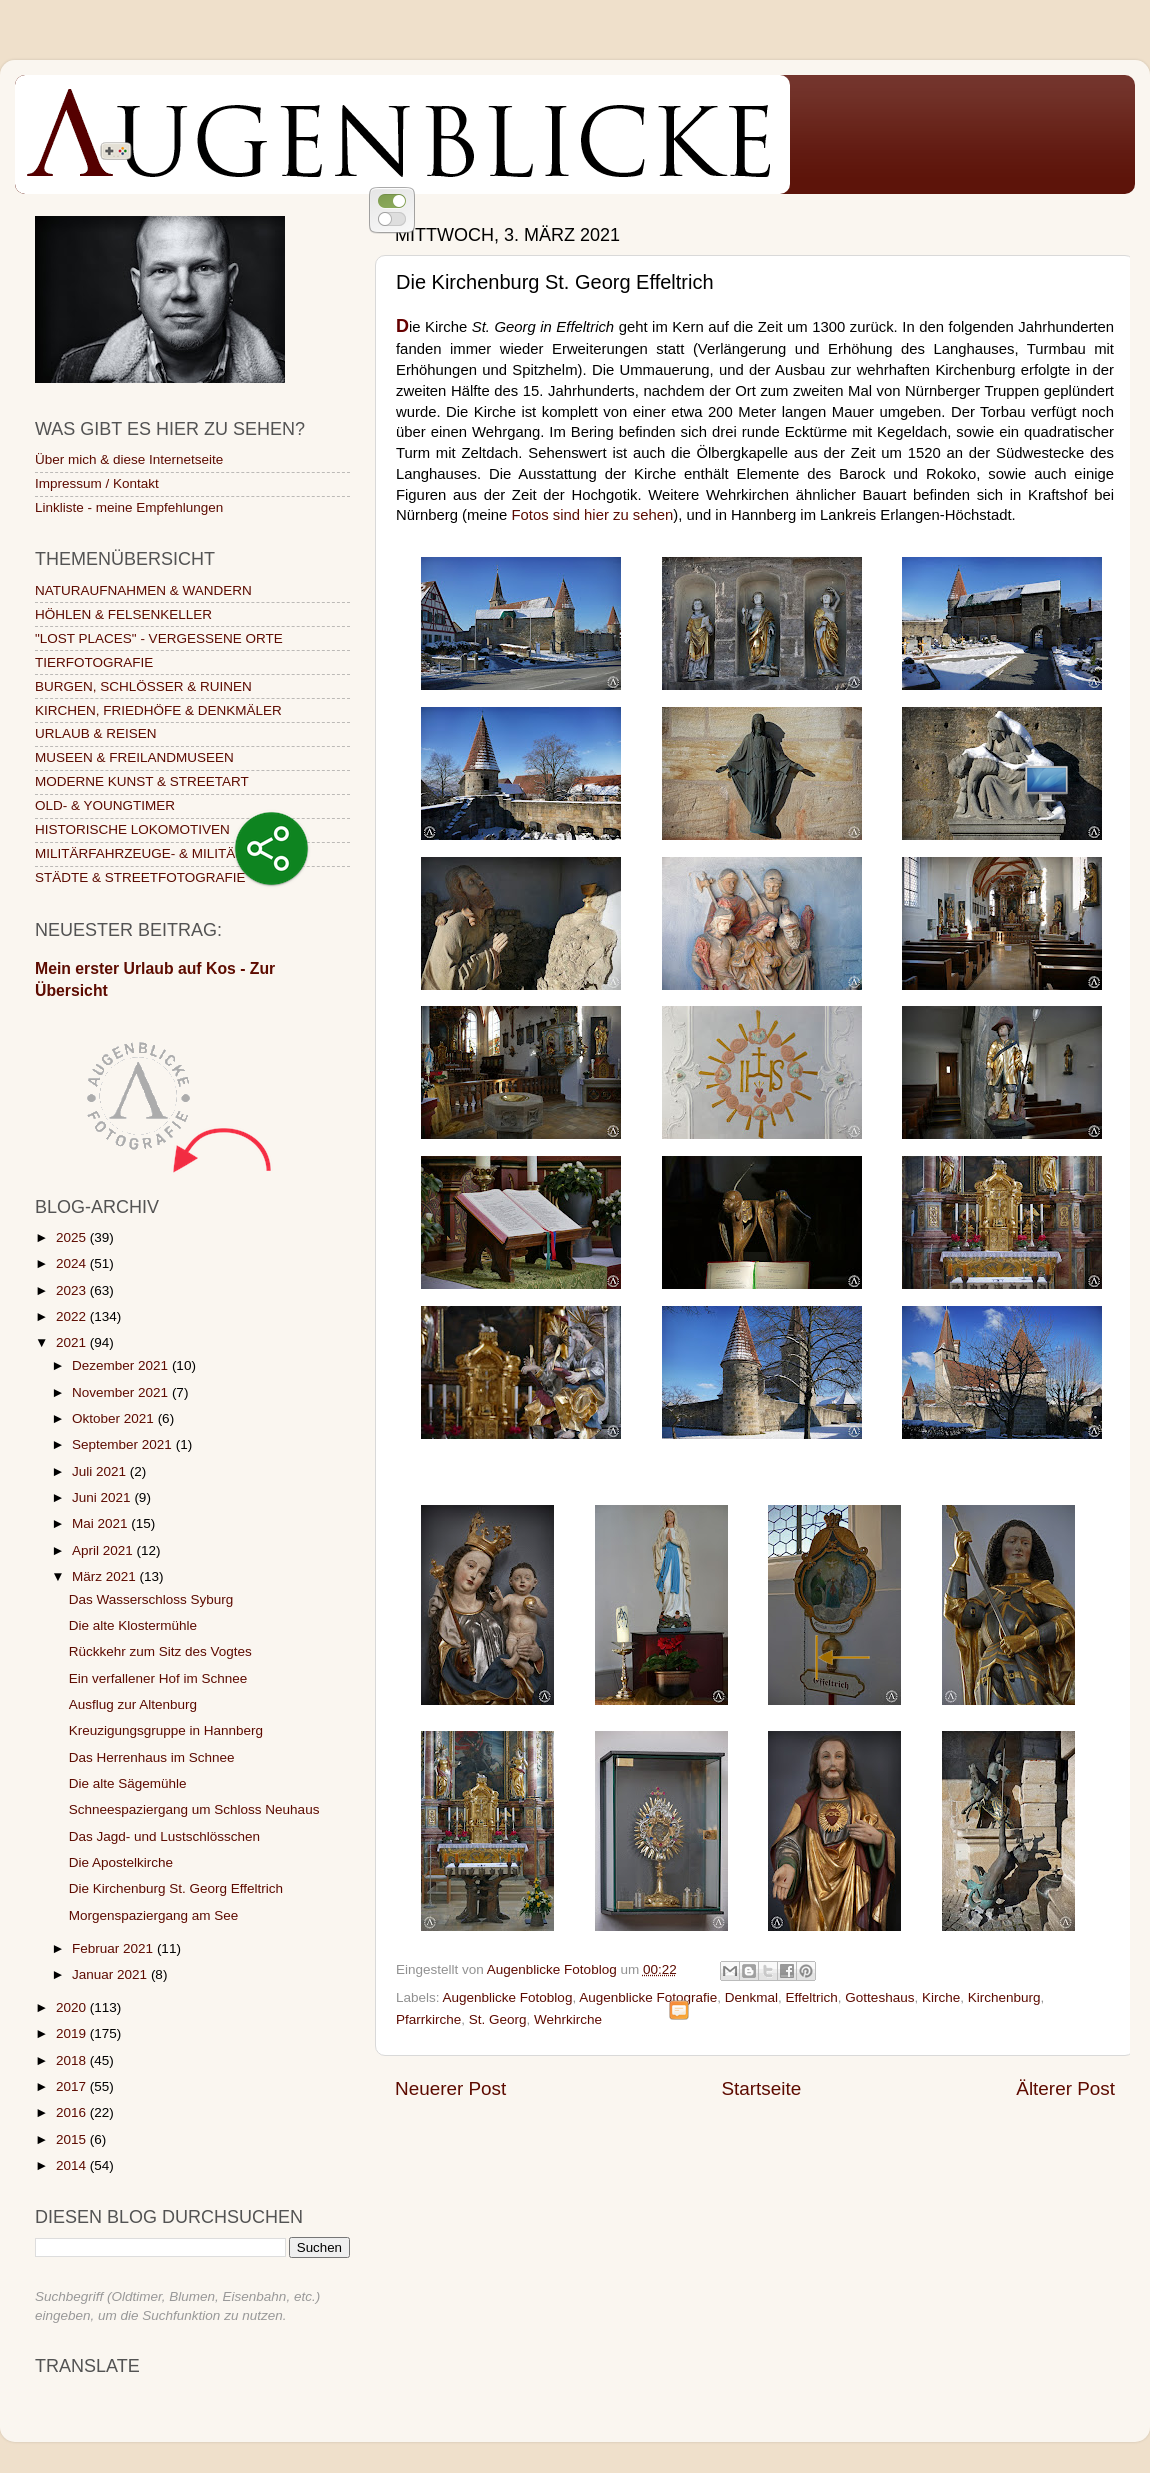  Describe the element at coordinates (842, 1657) in the screenshot. I see `go to the first item in a list or sequence` at that location.